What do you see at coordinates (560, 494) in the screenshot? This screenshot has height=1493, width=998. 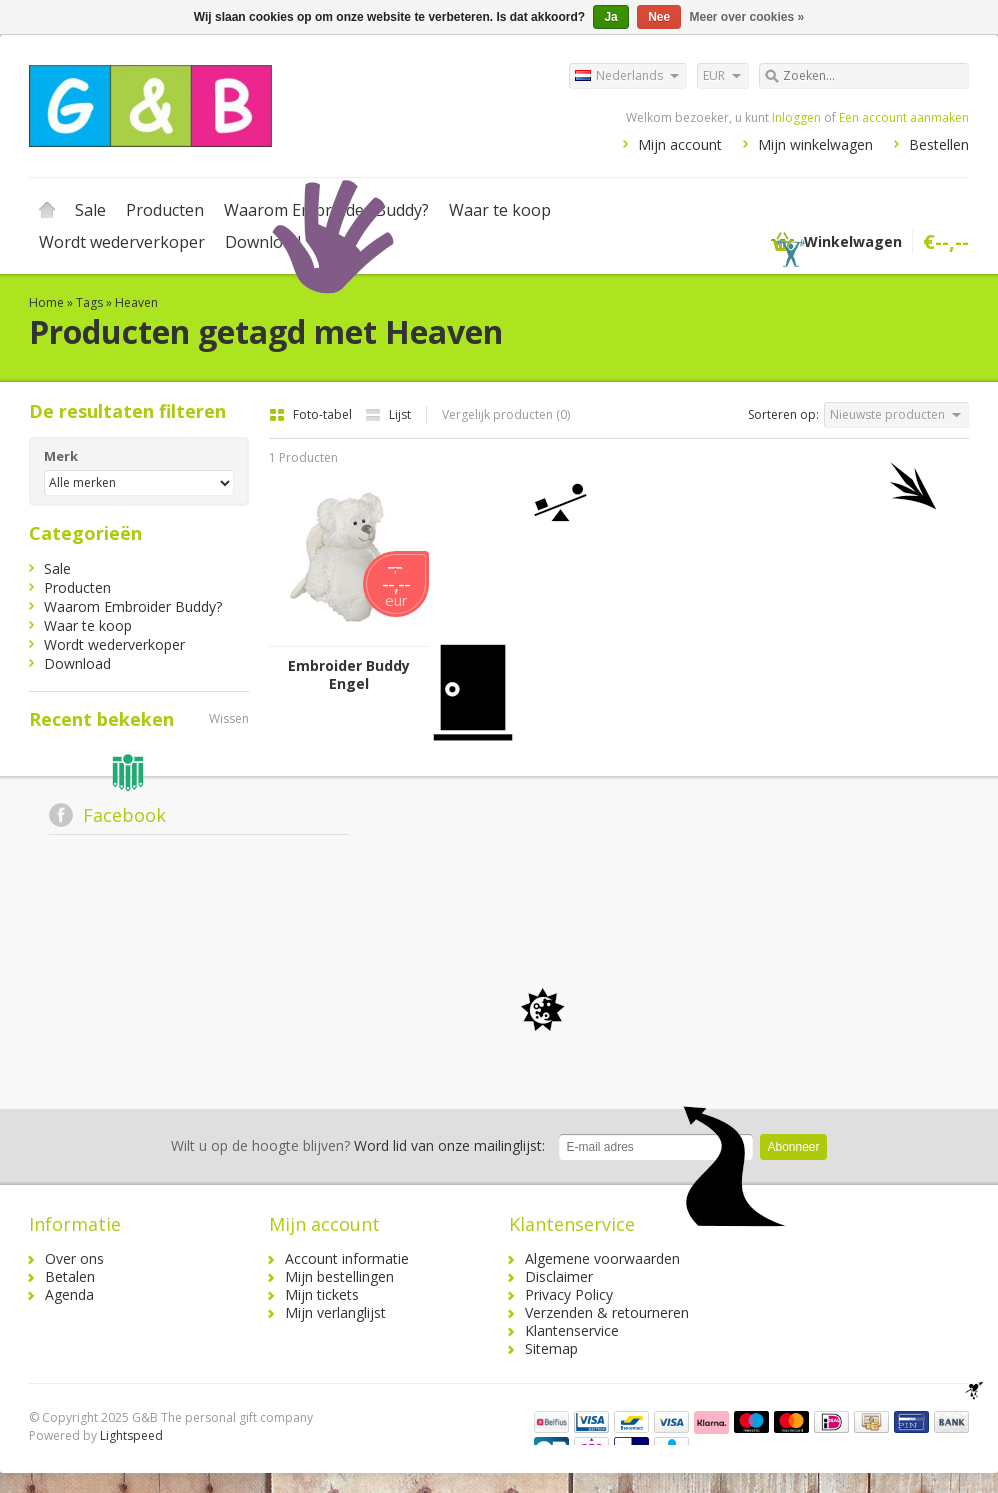 I see `indicates an unbalanced or unequal state` at bounding box center [560, 494].